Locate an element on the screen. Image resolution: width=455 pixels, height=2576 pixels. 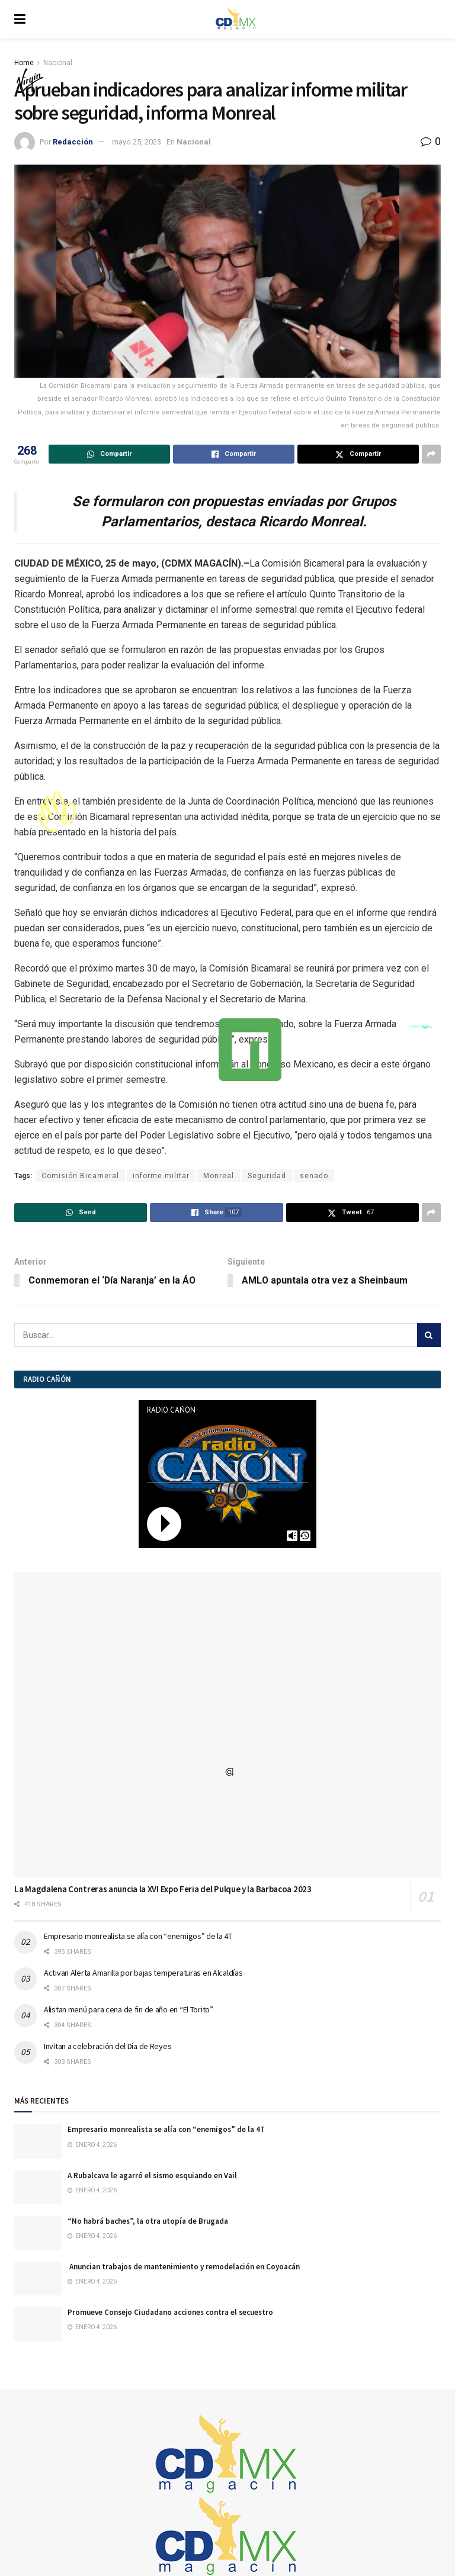
npm package manager logo is located at coordinates (250, 1050).